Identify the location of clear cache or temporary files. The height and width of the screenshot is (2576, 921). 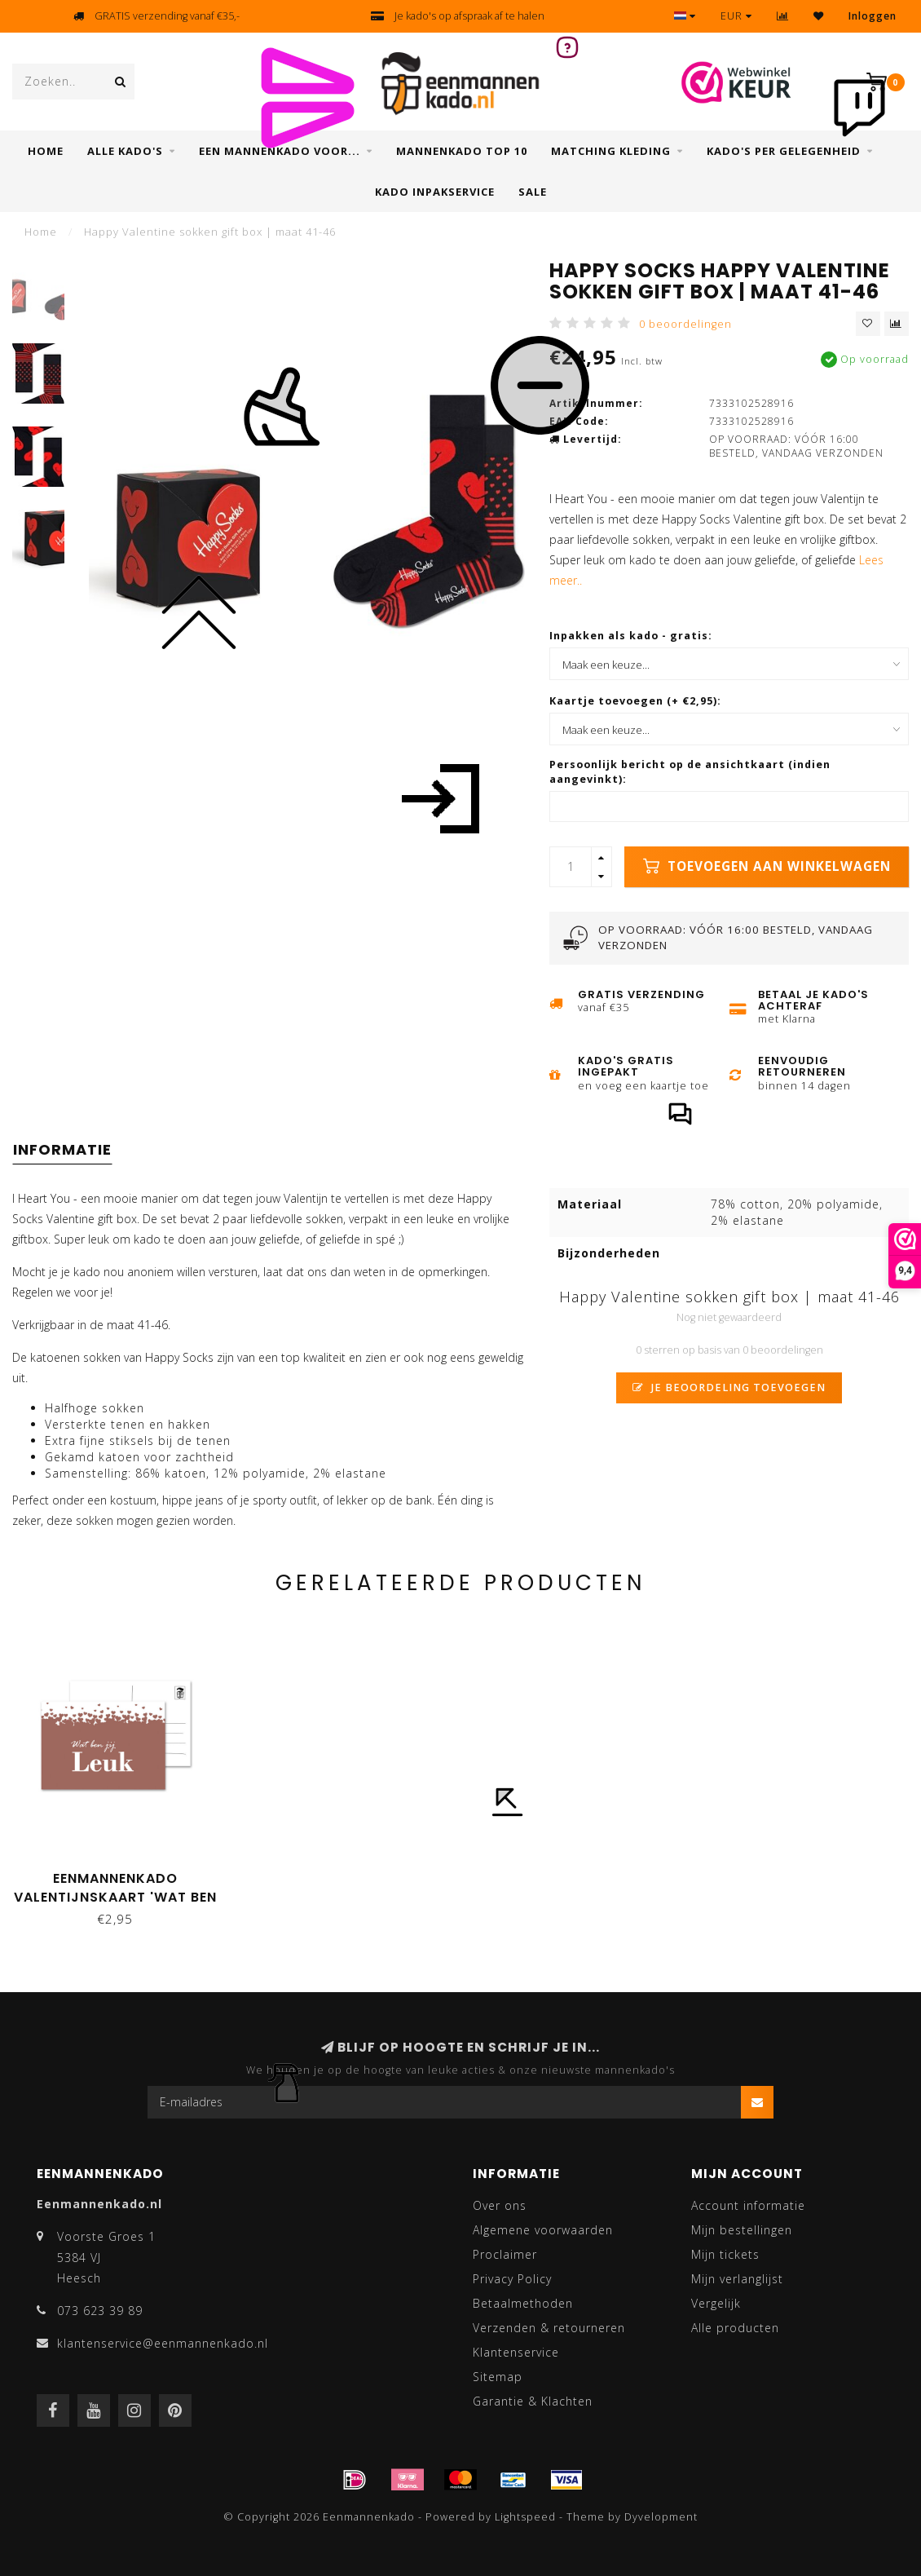
(280, 409).